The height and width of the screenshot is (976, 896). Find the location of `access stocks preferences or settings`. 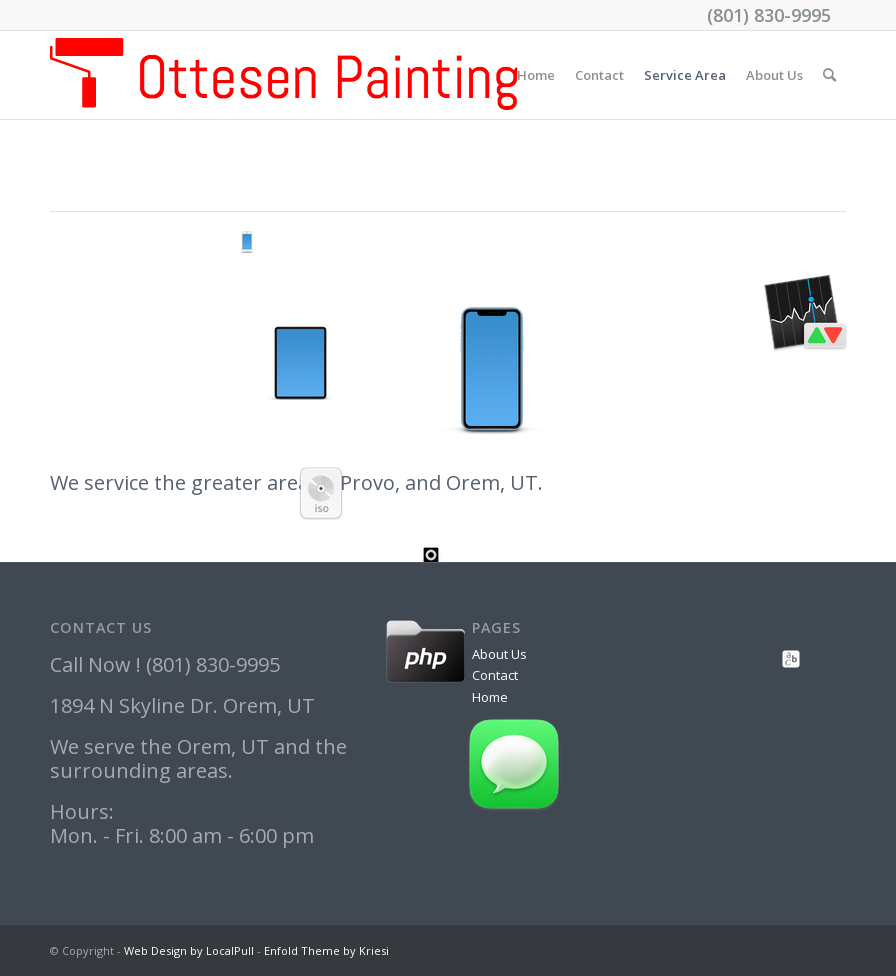

access stocks preferences or settings is located at coordinates (805, 312).